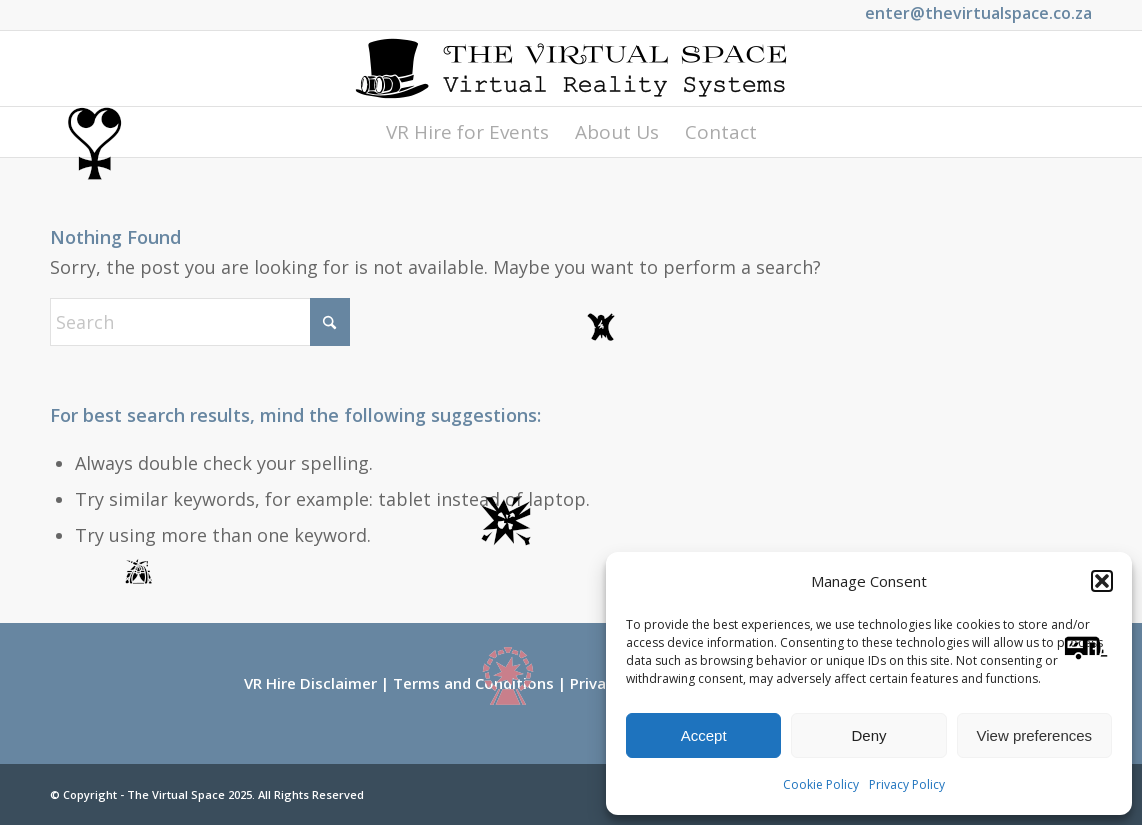 The width and height of the screenshot is (1142, 825). What do you see at coordinates (1086, 648) in the screenshot?
I see `select caravan or RV vehicle type` at bounding box center [1086, 648].